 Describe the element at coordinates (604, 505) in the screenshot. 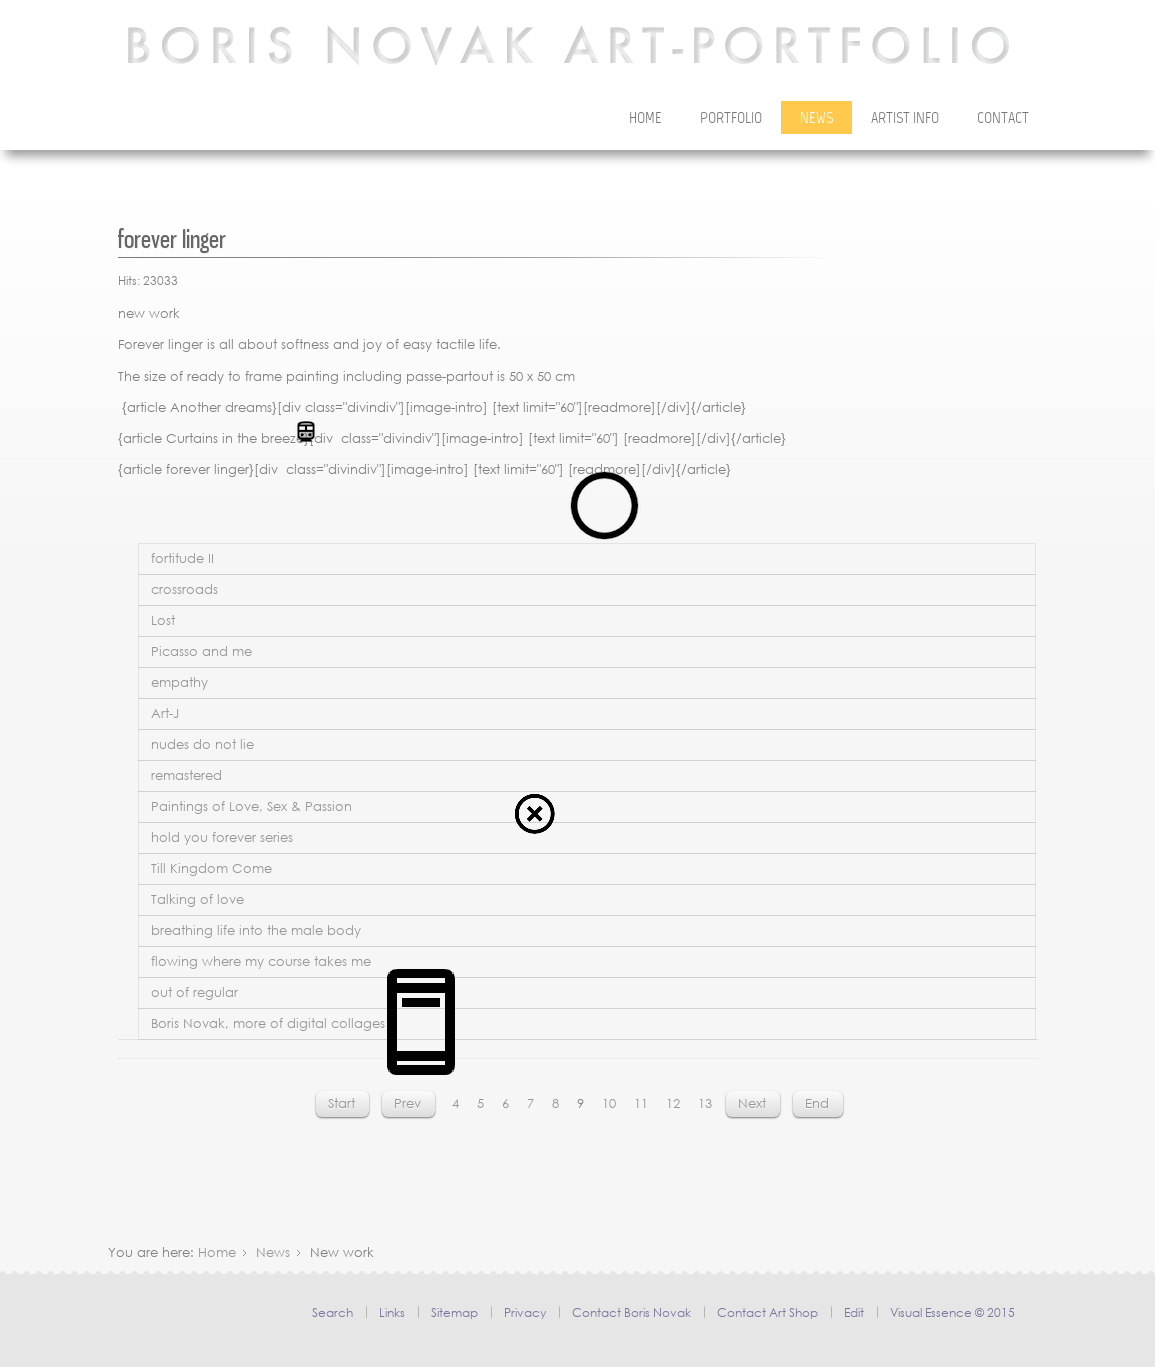

I see `select a camera lens or aperture setting` at that location.